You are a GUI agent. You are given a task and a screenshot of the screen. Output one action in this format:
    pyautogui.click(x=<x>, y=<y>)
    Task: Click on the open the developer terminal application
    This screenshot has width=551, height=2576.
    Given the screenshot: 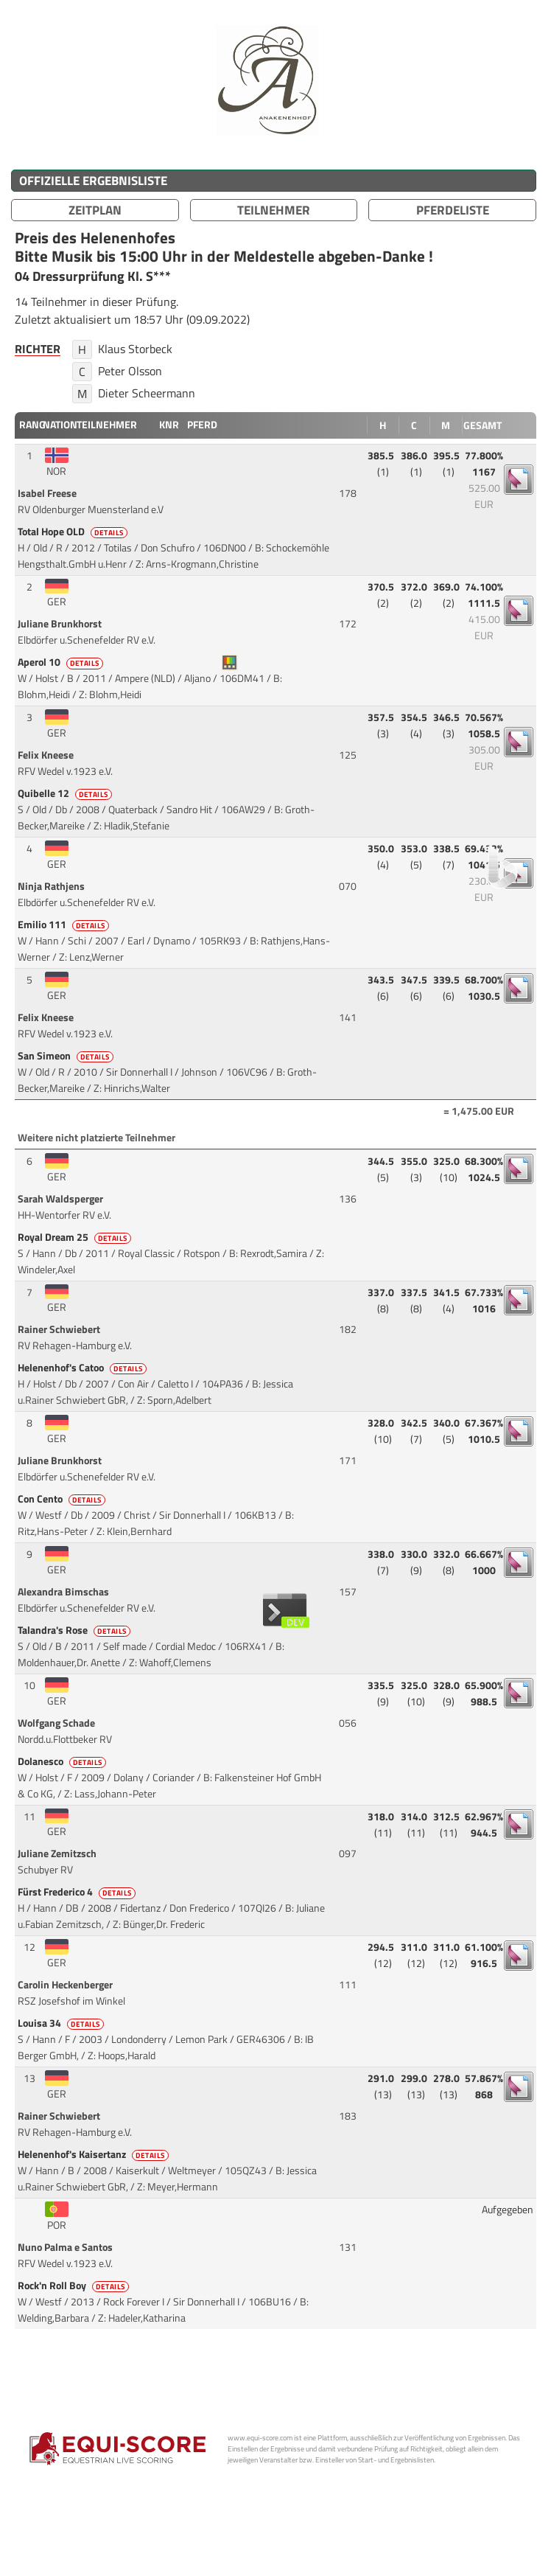 What is the action you would take?
    pyautogui.click(x=286, y=1609)
    